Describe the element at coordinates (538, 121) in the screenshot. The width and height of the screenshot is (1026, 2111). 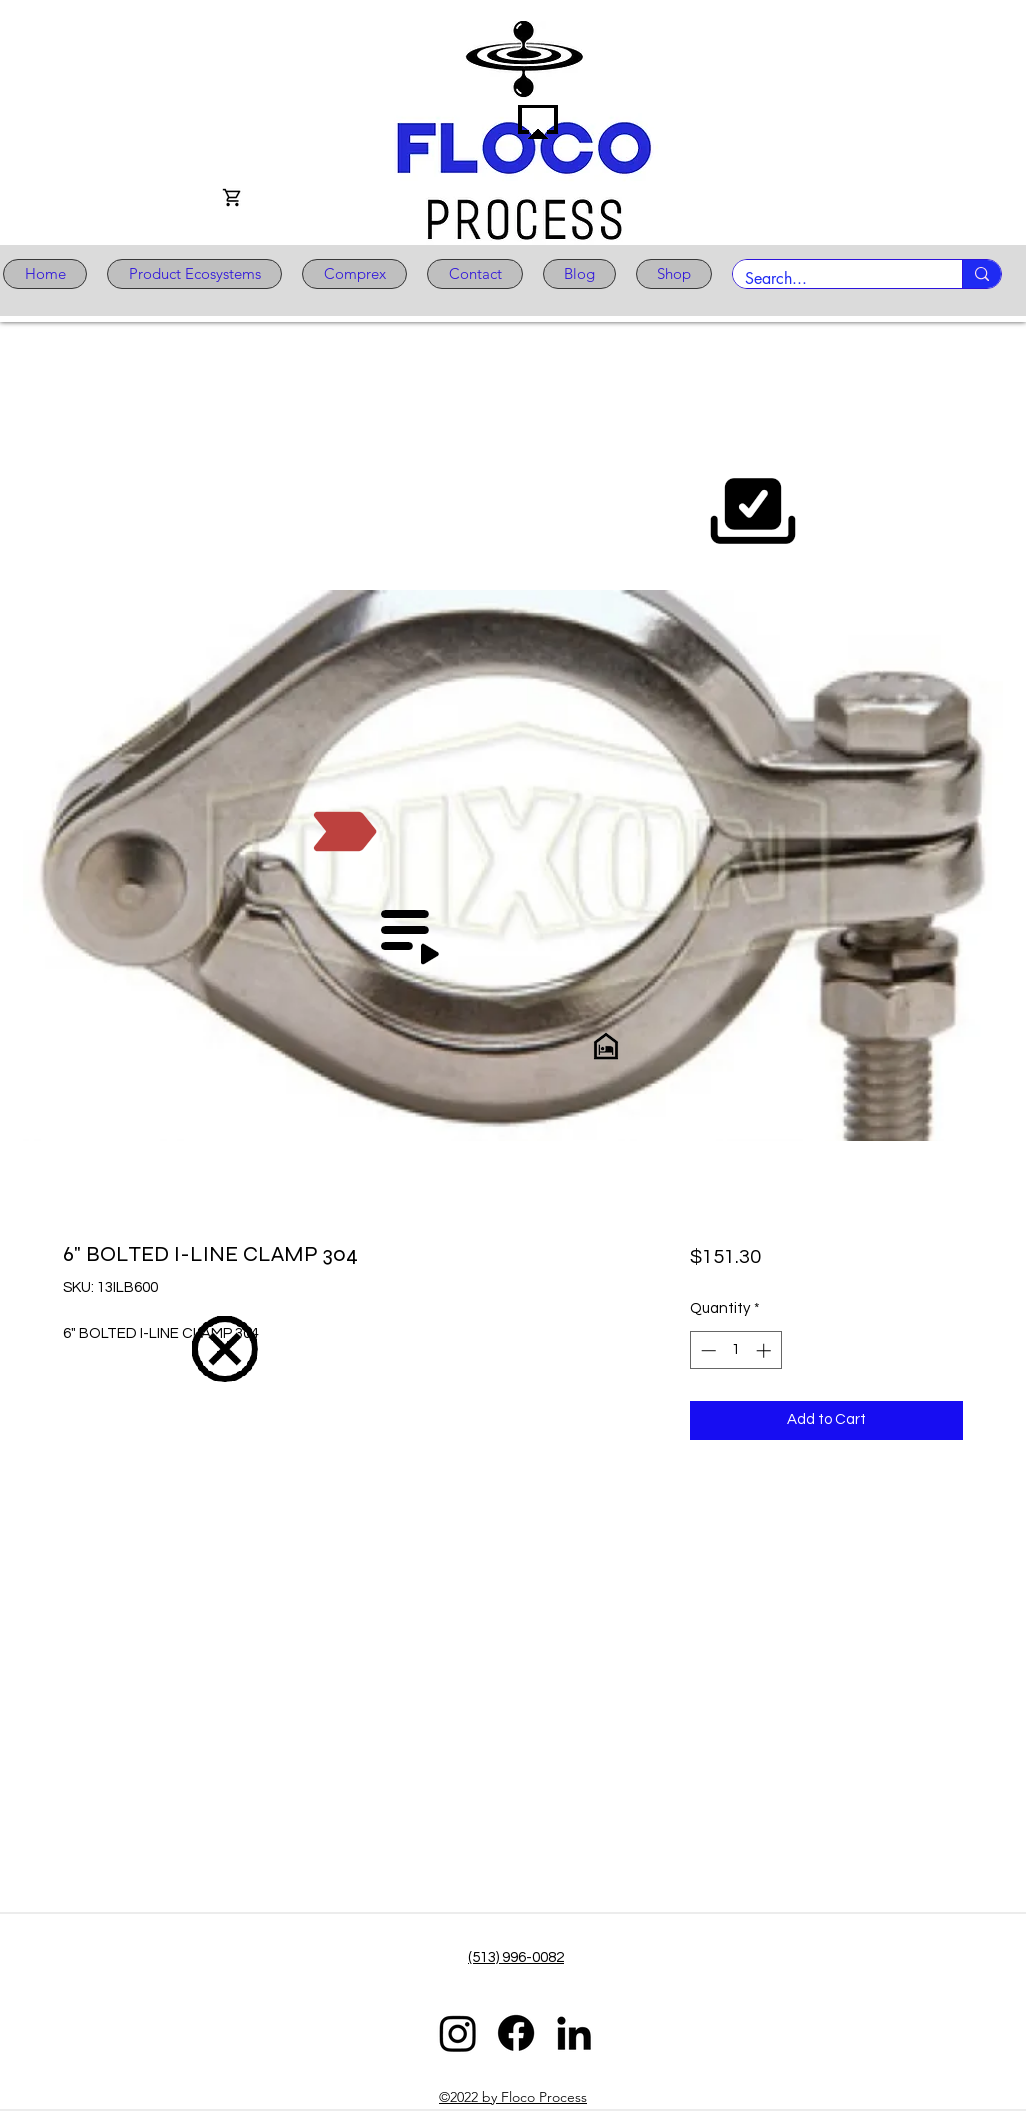
I see `stream content to an external display` at that location.